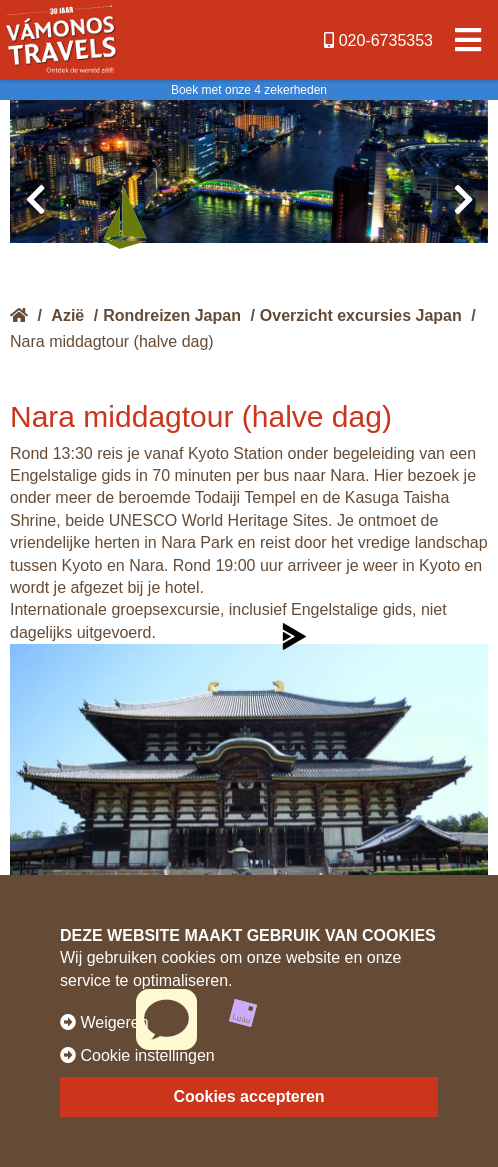  I want to click on open iMessage app, so click(166, 1019).